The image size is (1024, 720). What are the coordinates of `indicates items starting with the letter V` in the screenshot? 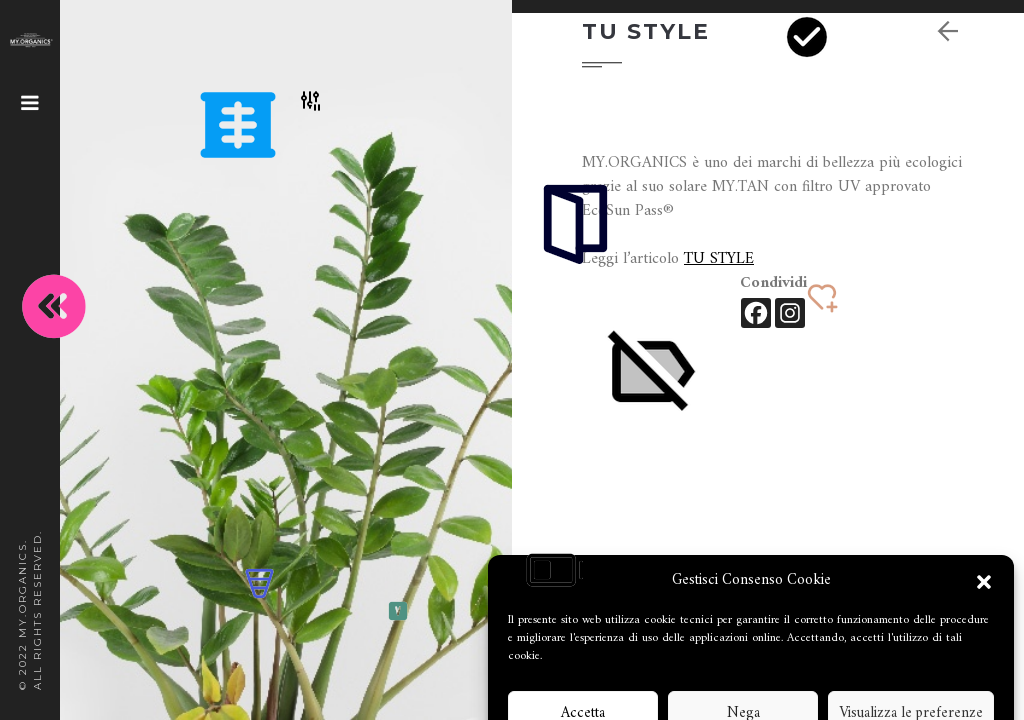 It's located at (398, 611).